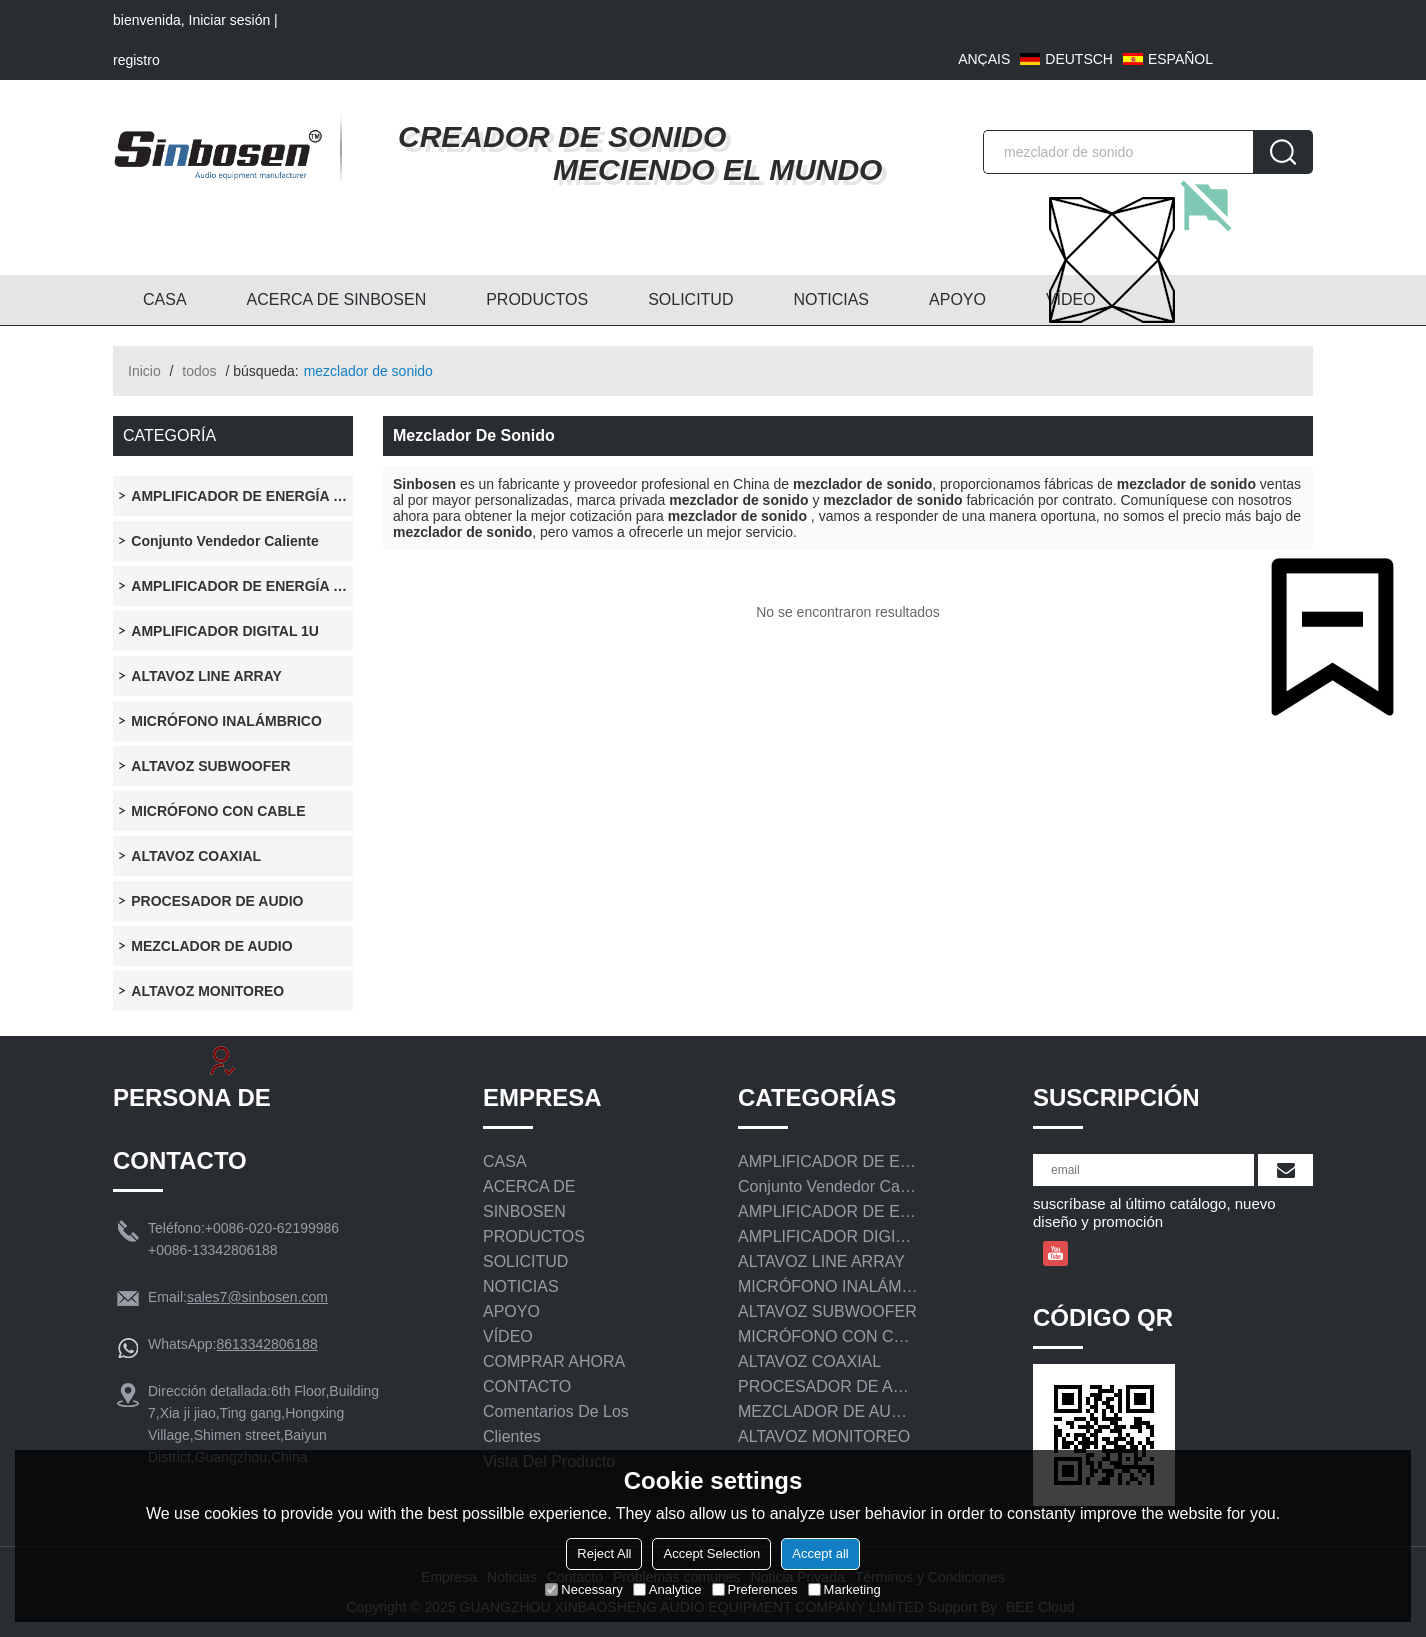  Describe the element at coordinates (1206, 206) in the screenshot. I see `remove flag or marker` at that location.